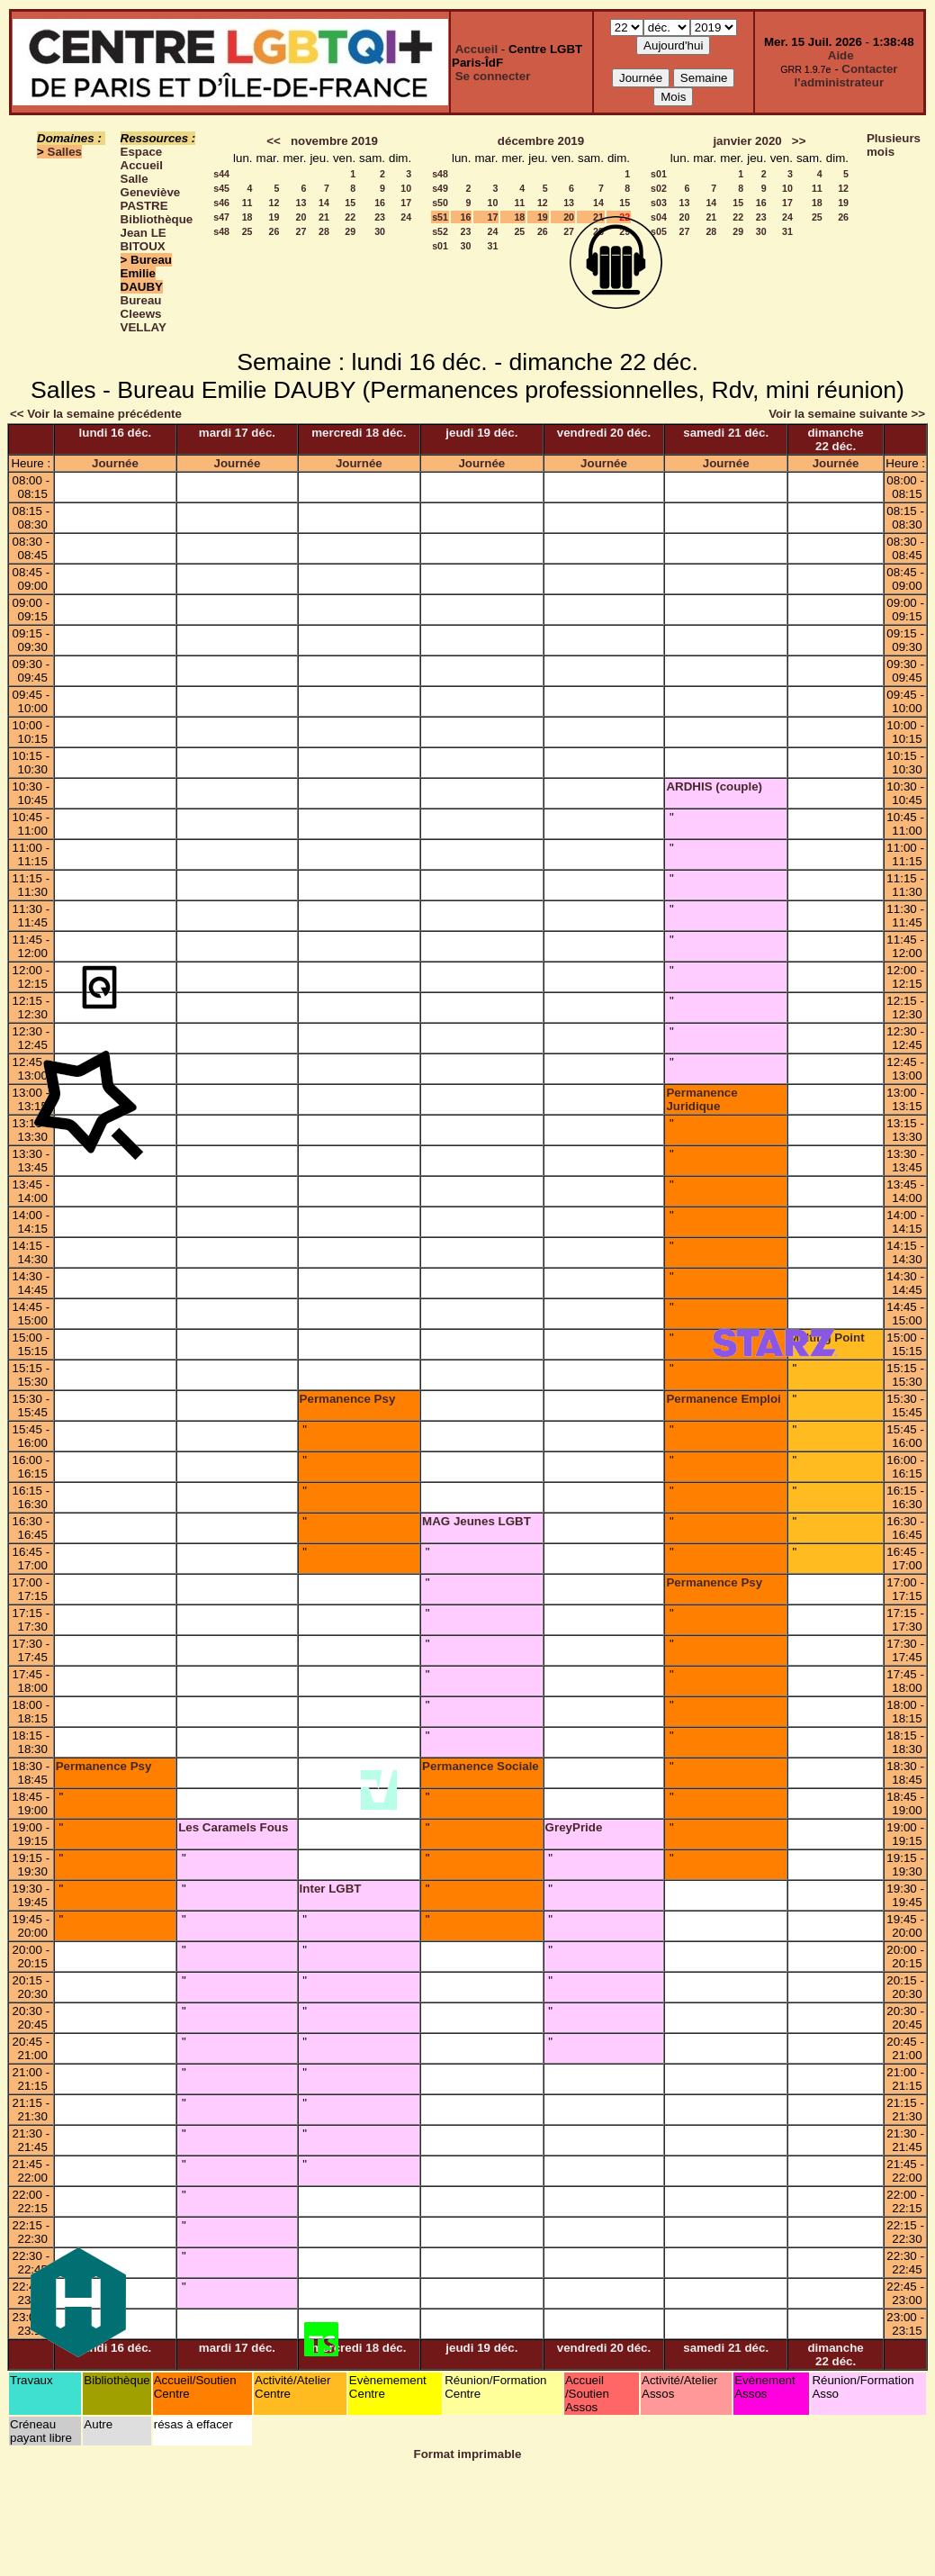 Image resolution: width=935 pixels, height=2576 pixels. What do you see at coordinates (379, 1790) in the screenshot?
I see `vBulletin forum software logo` at bounding box center [379, 1790].